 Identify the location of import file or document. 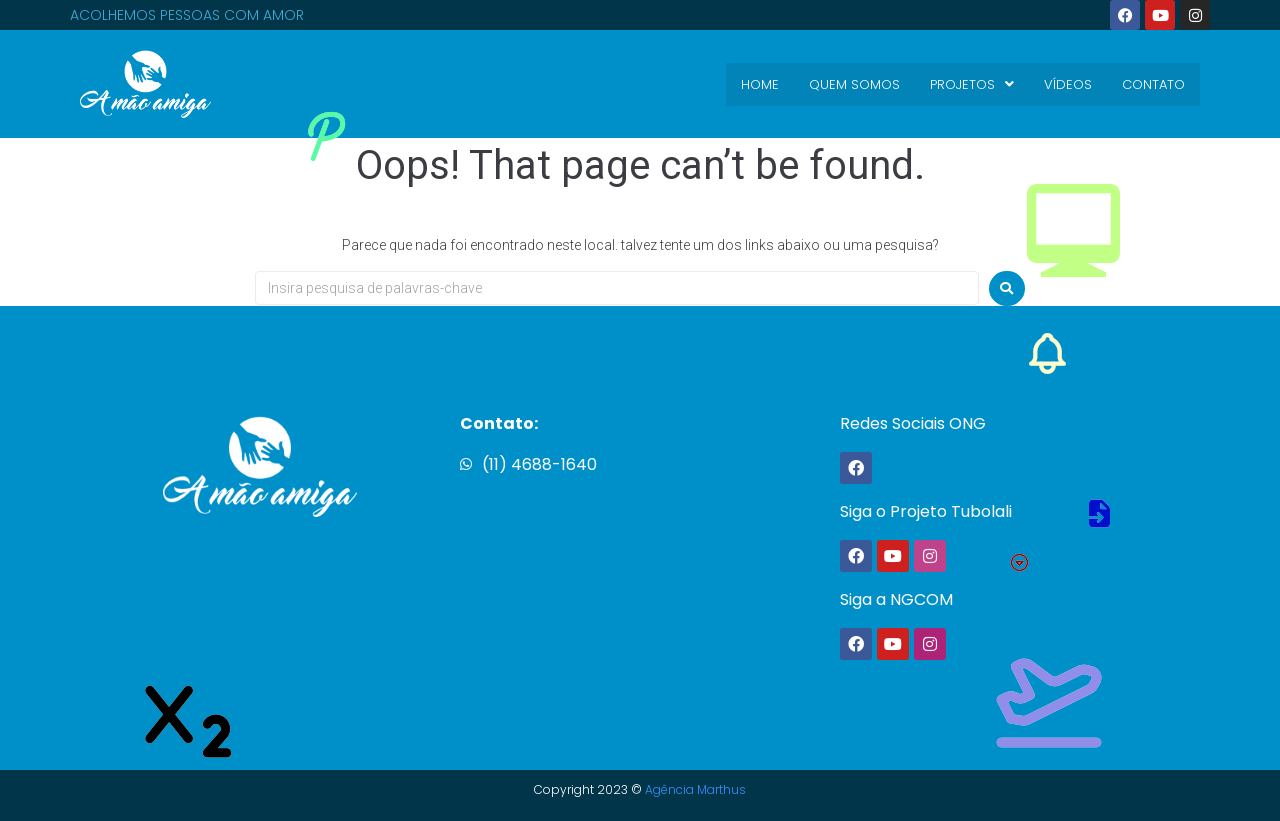
(1099, 513).